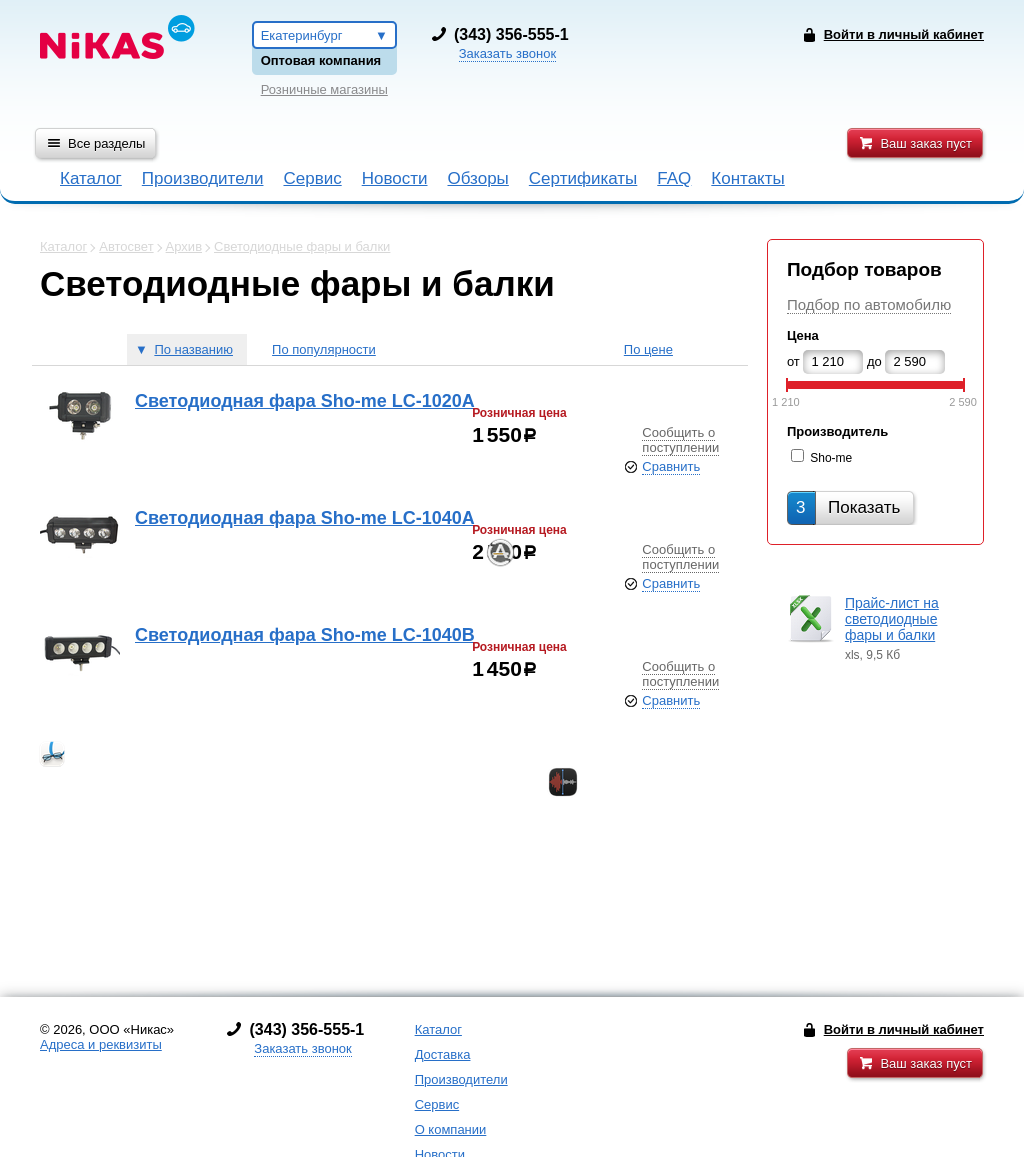 The image size is (1024, 1157). What do you see at coordinates (52, 754) in the screenshot?
I see `open okular document viewer` at bounding box center [52, 754].